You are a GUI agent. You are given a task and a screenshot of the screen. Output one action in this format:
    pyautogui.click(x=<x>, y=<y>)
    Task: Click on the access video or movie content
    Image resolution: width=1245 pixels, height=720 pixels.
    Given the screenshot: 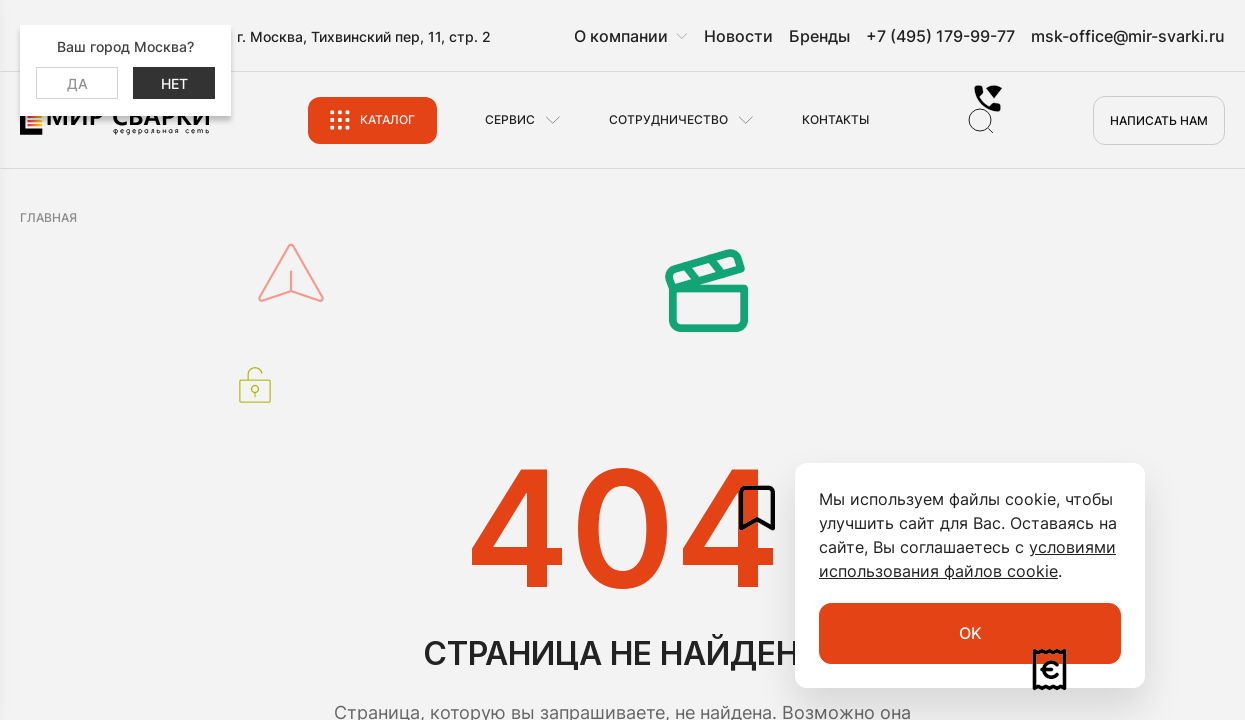 What is the action you would take?
    pyautogui.click(x=708, y=292)
    